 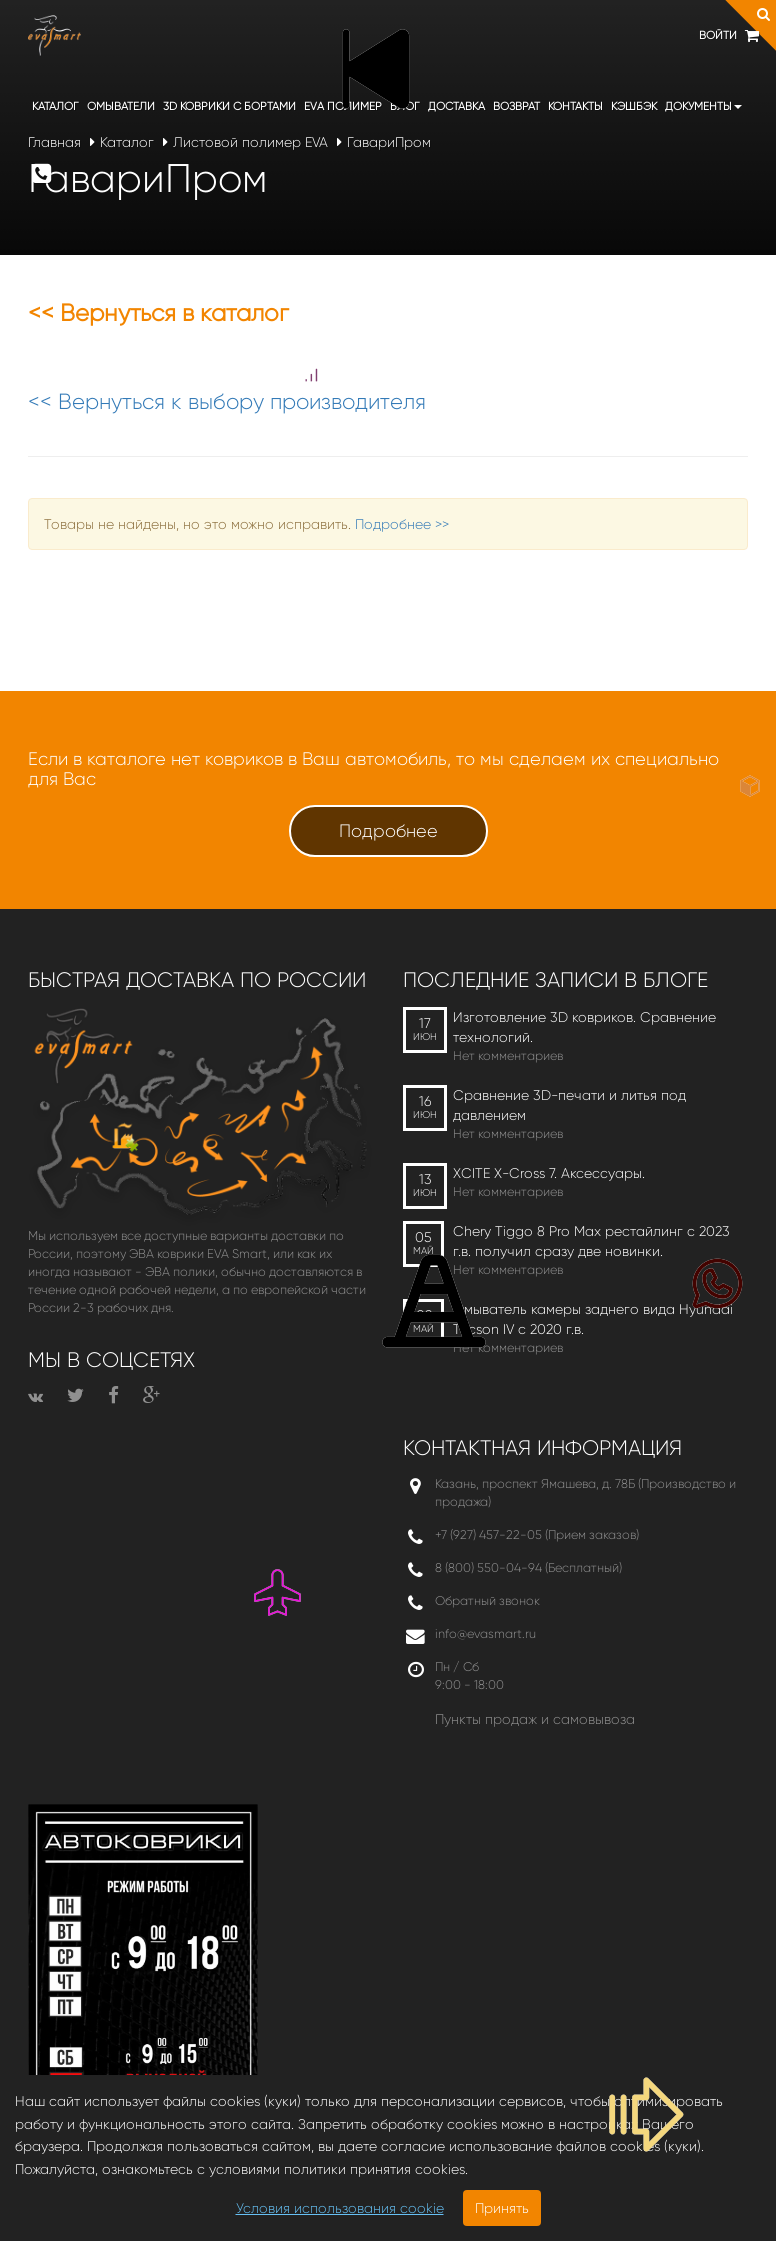 I want to click on indicates construction or maintenance in progress, so click(x=434, y=1303).